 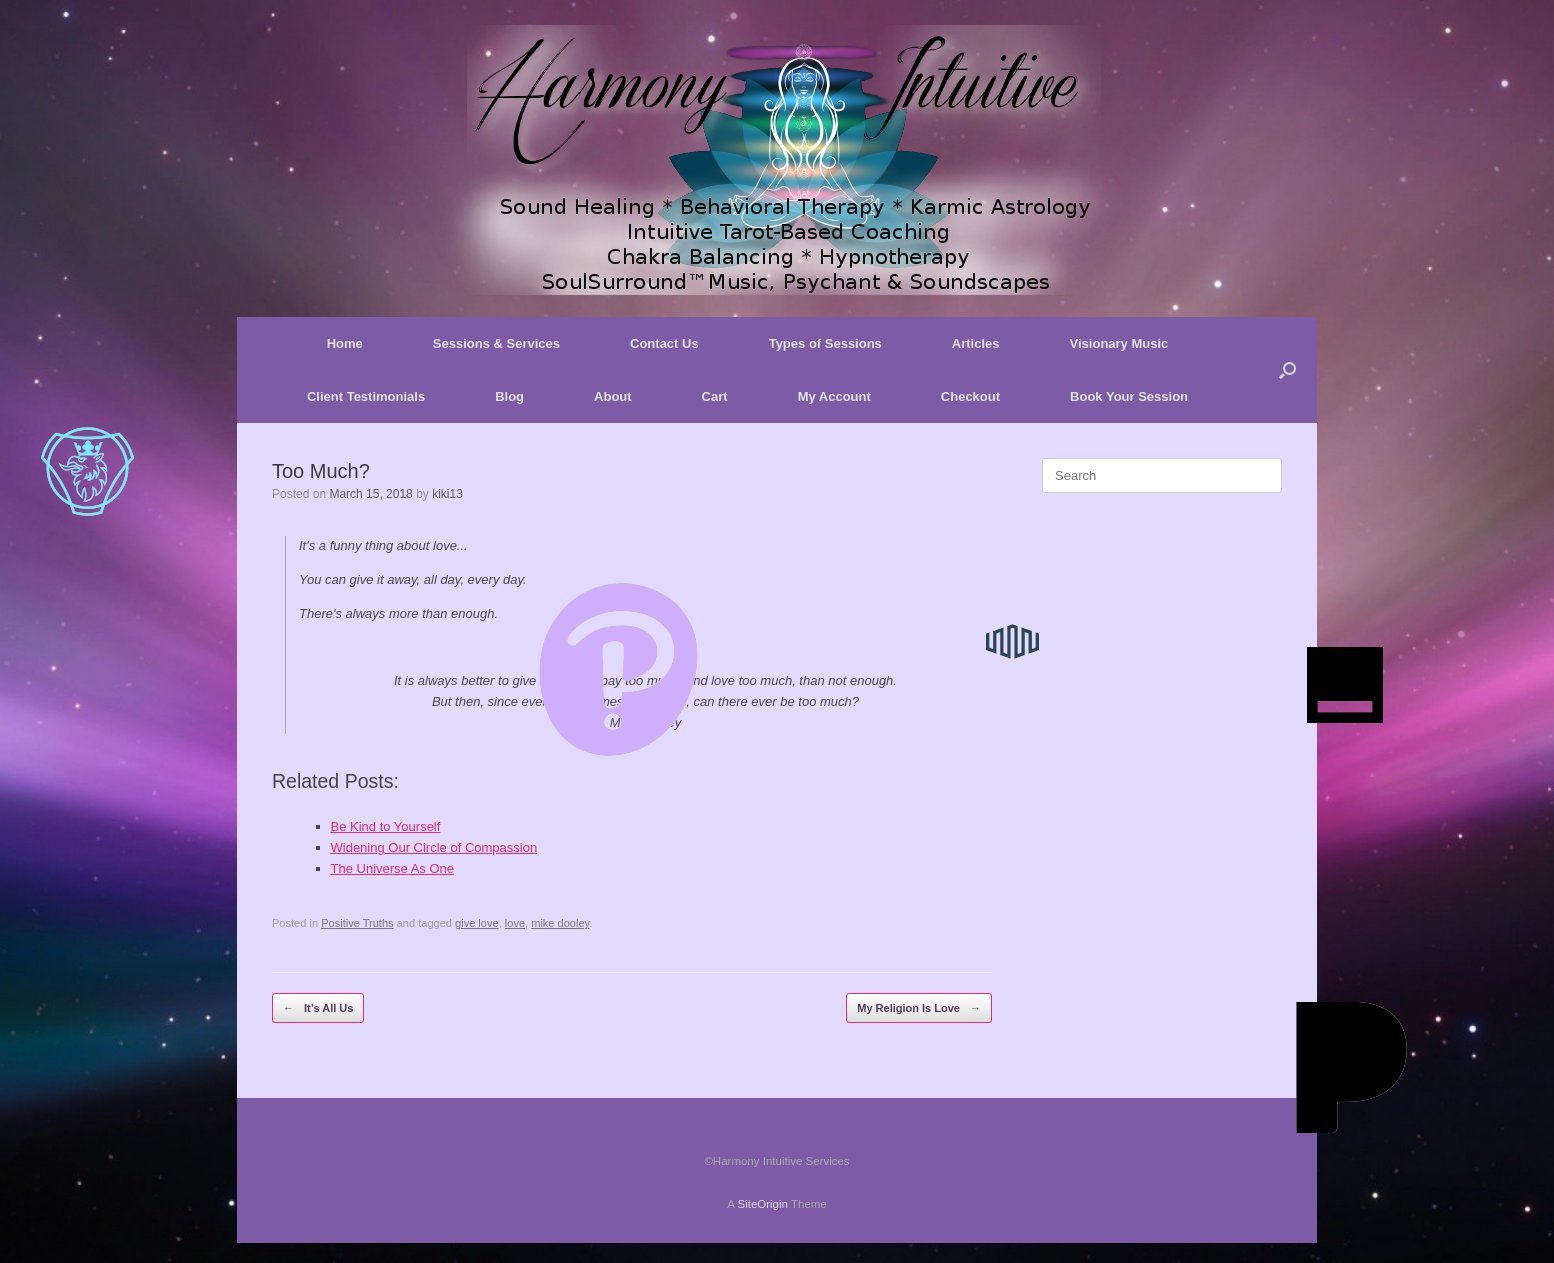 I want to click on open the Pandora music streaming app, so click(x=1351, y=1067).